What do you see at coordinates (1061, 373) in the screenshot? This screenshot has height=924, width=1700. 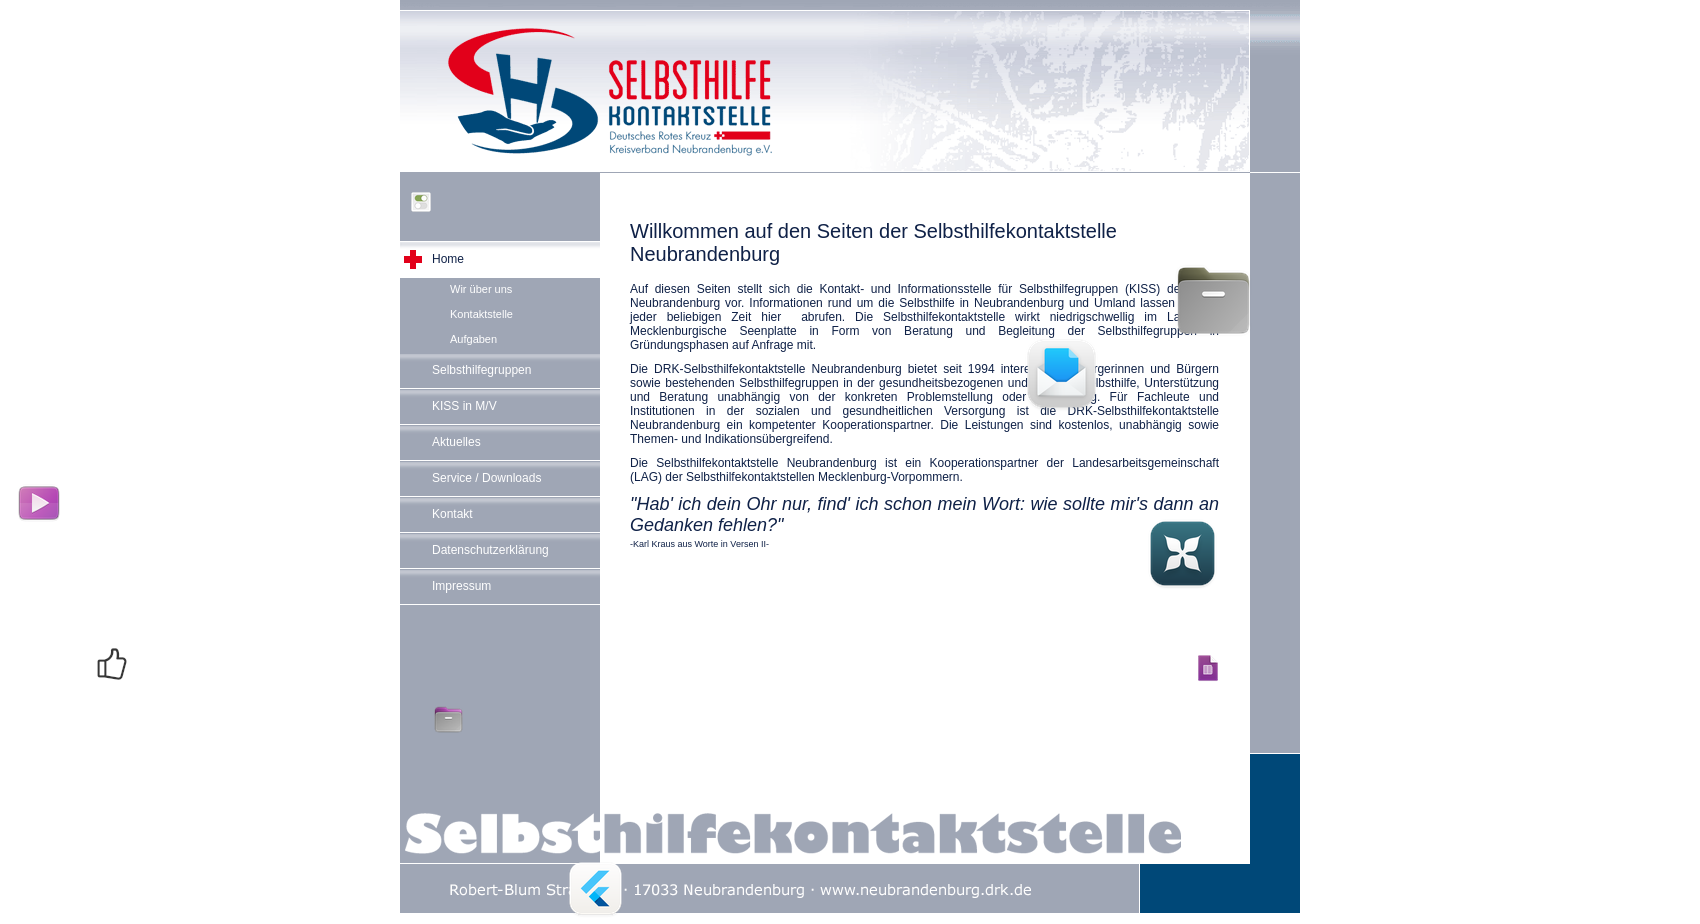 I see `open mailspring email client` at bounding box center [1061, 373].